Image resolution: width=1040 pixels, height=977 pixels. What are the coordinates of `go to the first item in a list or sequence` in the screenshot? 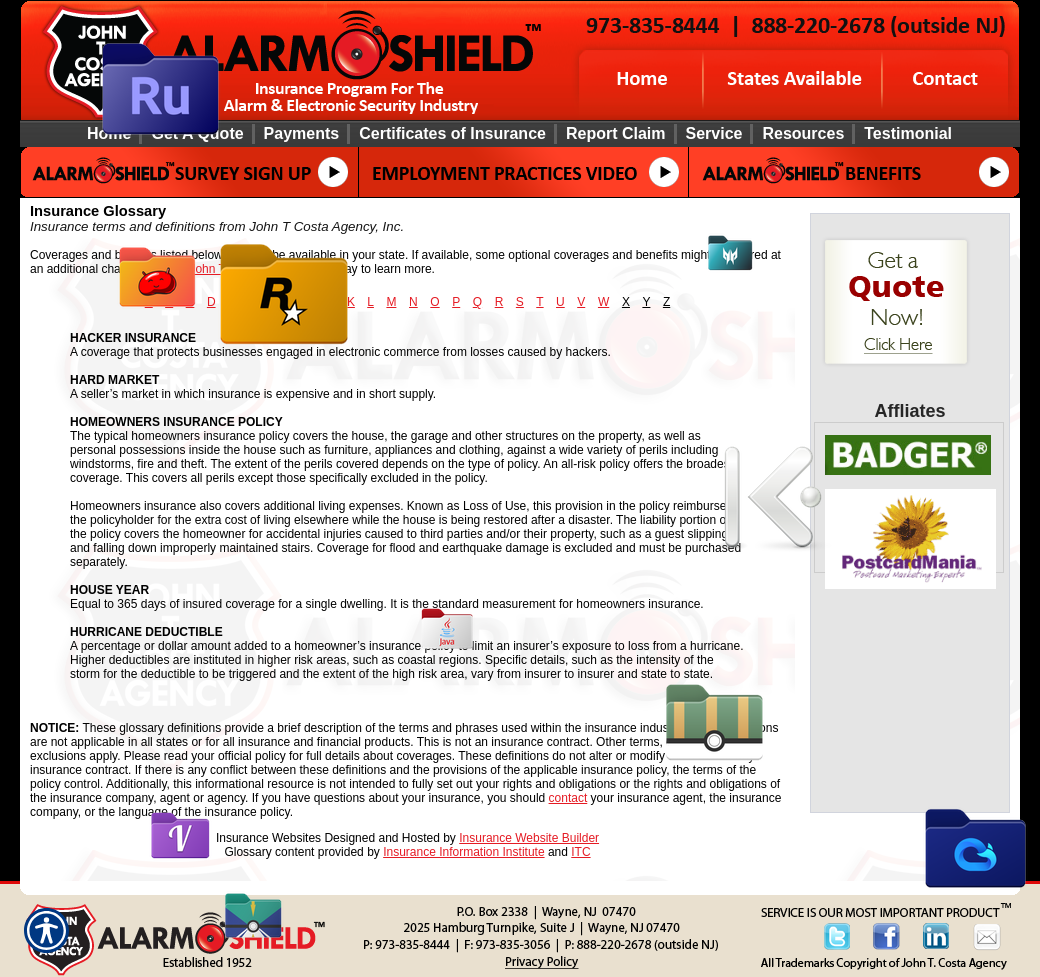 It's located at (771, 497).